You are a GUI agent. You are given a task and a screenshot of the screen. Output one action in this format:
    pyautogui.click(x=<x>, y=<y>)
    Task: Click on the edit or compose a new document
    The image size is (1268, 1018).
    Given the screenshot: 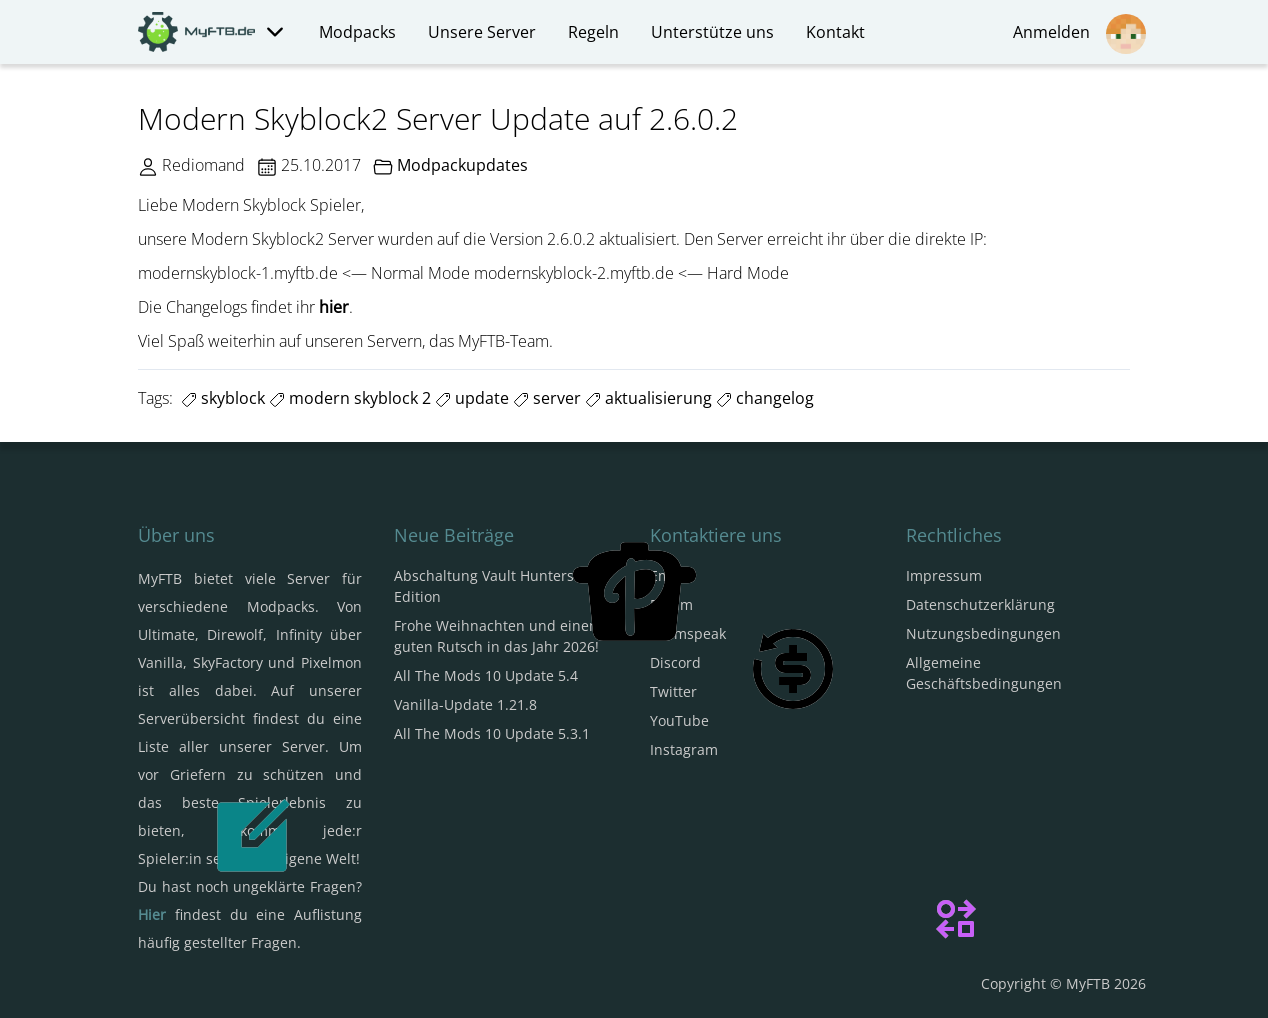 What is the action you would take?
    pyautogui.click(x=252, y=837)
    